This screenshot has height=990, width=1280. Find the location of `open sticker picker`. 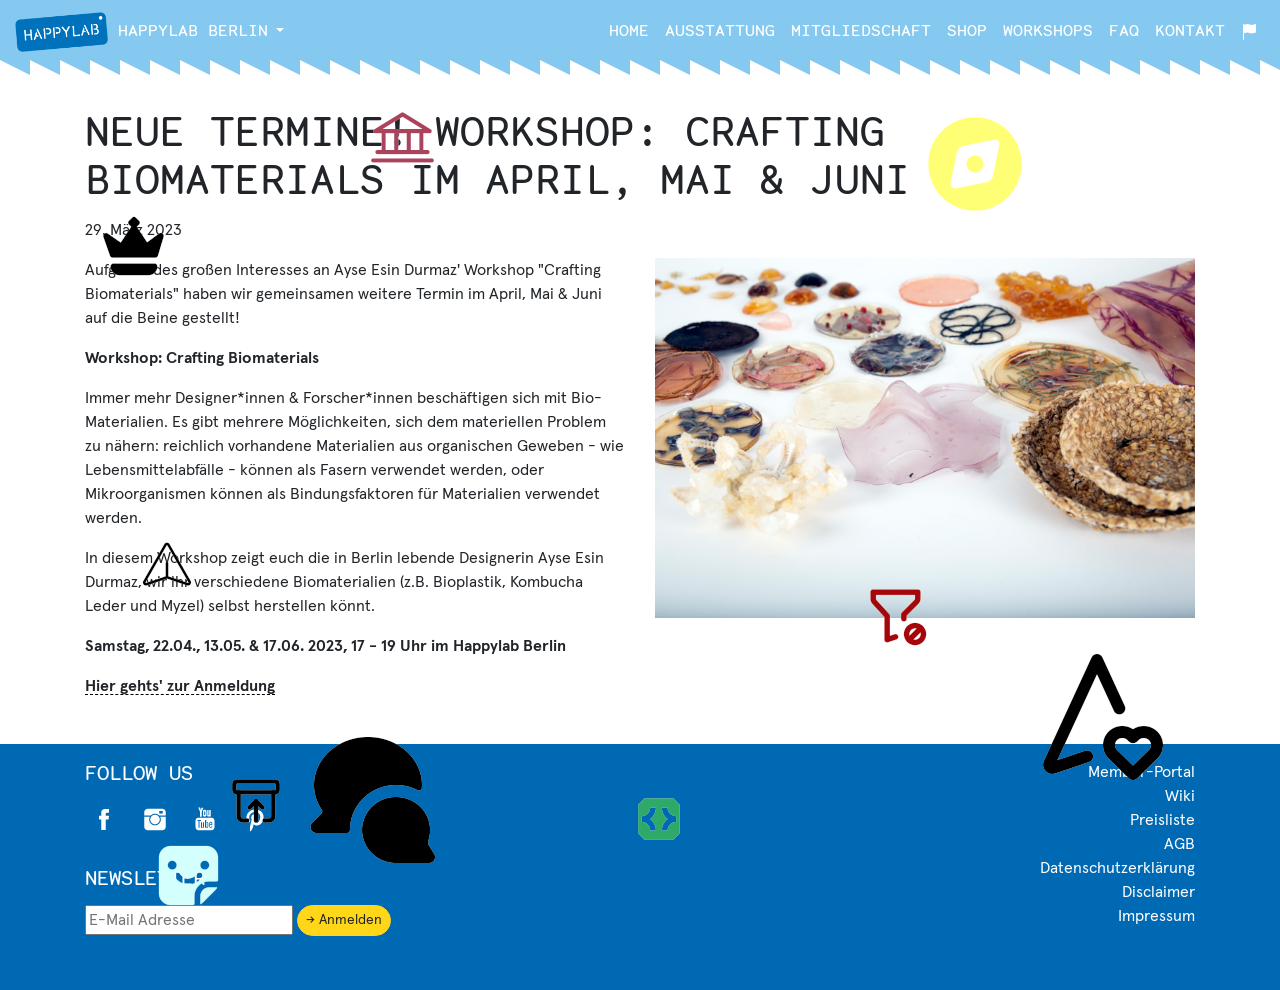

open sticker picker is located at coordinates (188, 875).